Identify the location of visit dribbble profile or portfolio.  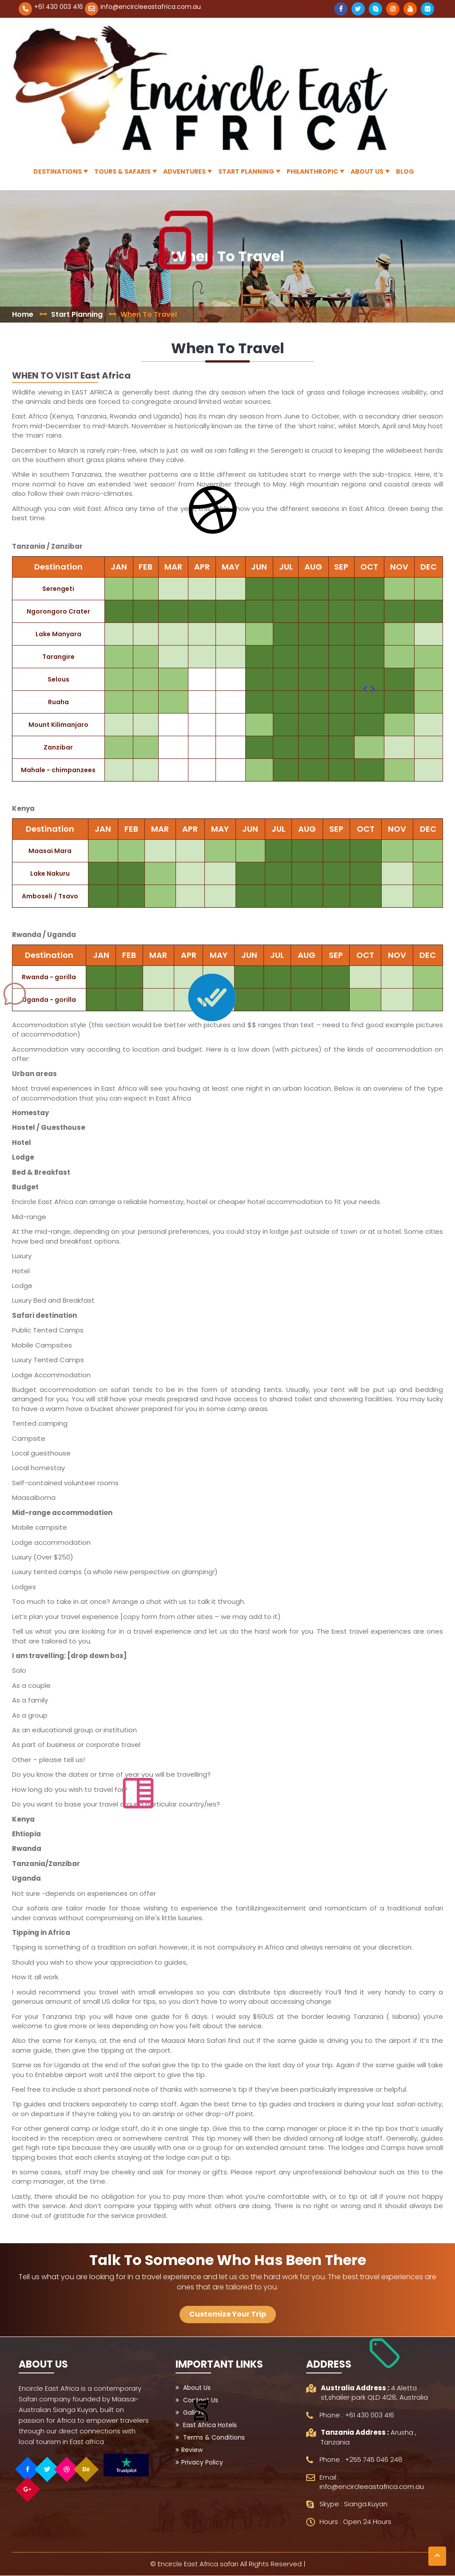
(212, 510).